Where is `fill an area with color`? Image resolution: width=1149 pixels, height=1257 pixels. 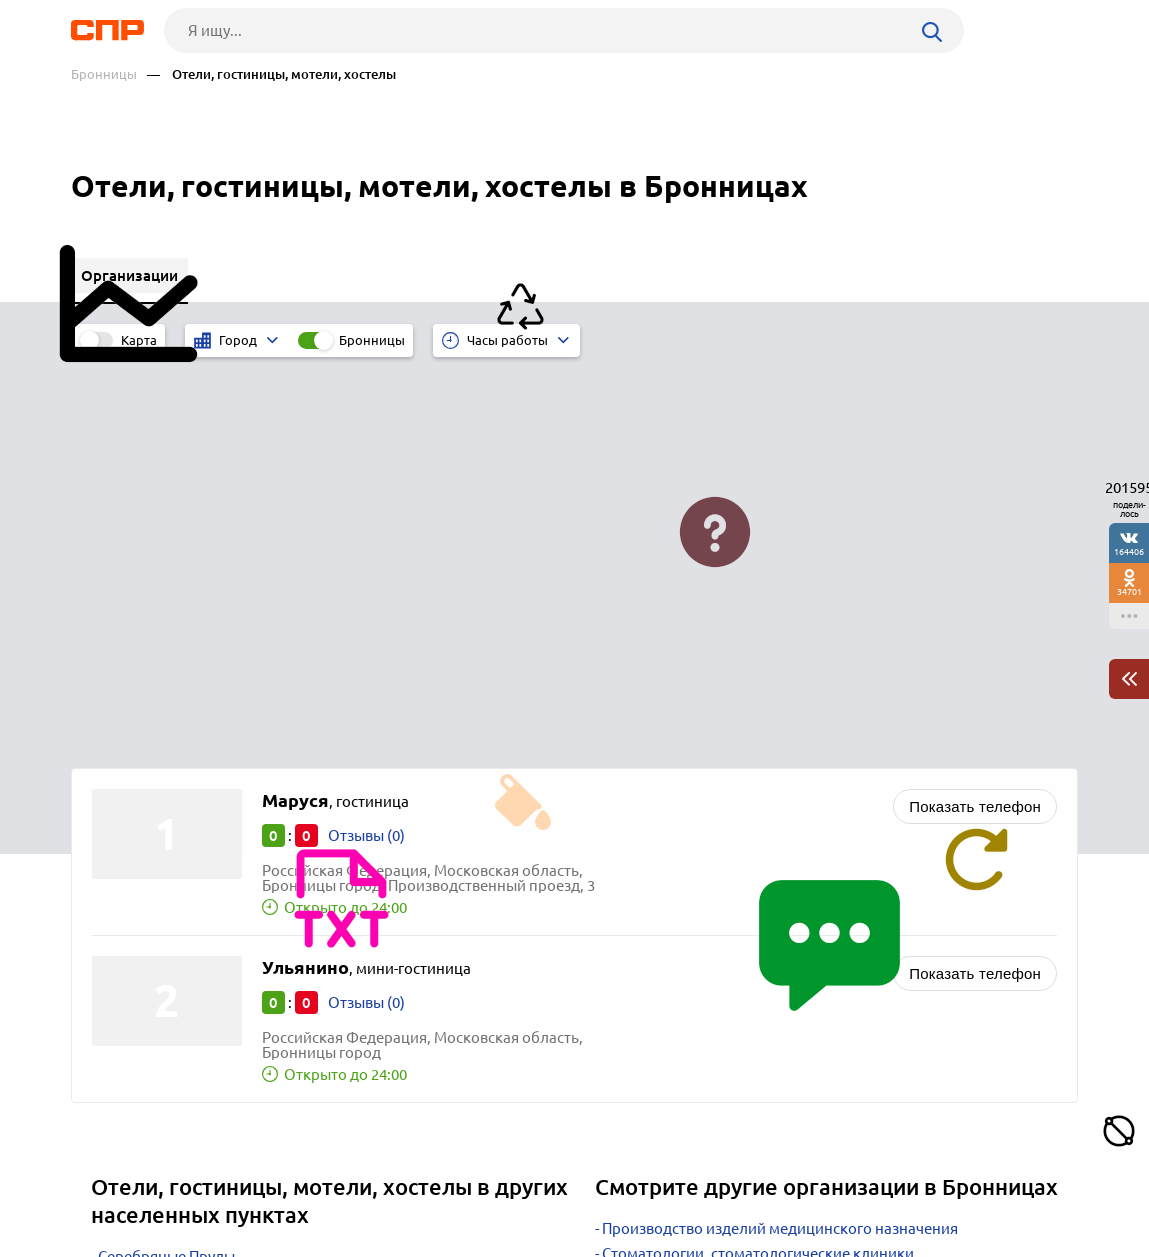
fill an area with color is located at coordinates (523, 802).